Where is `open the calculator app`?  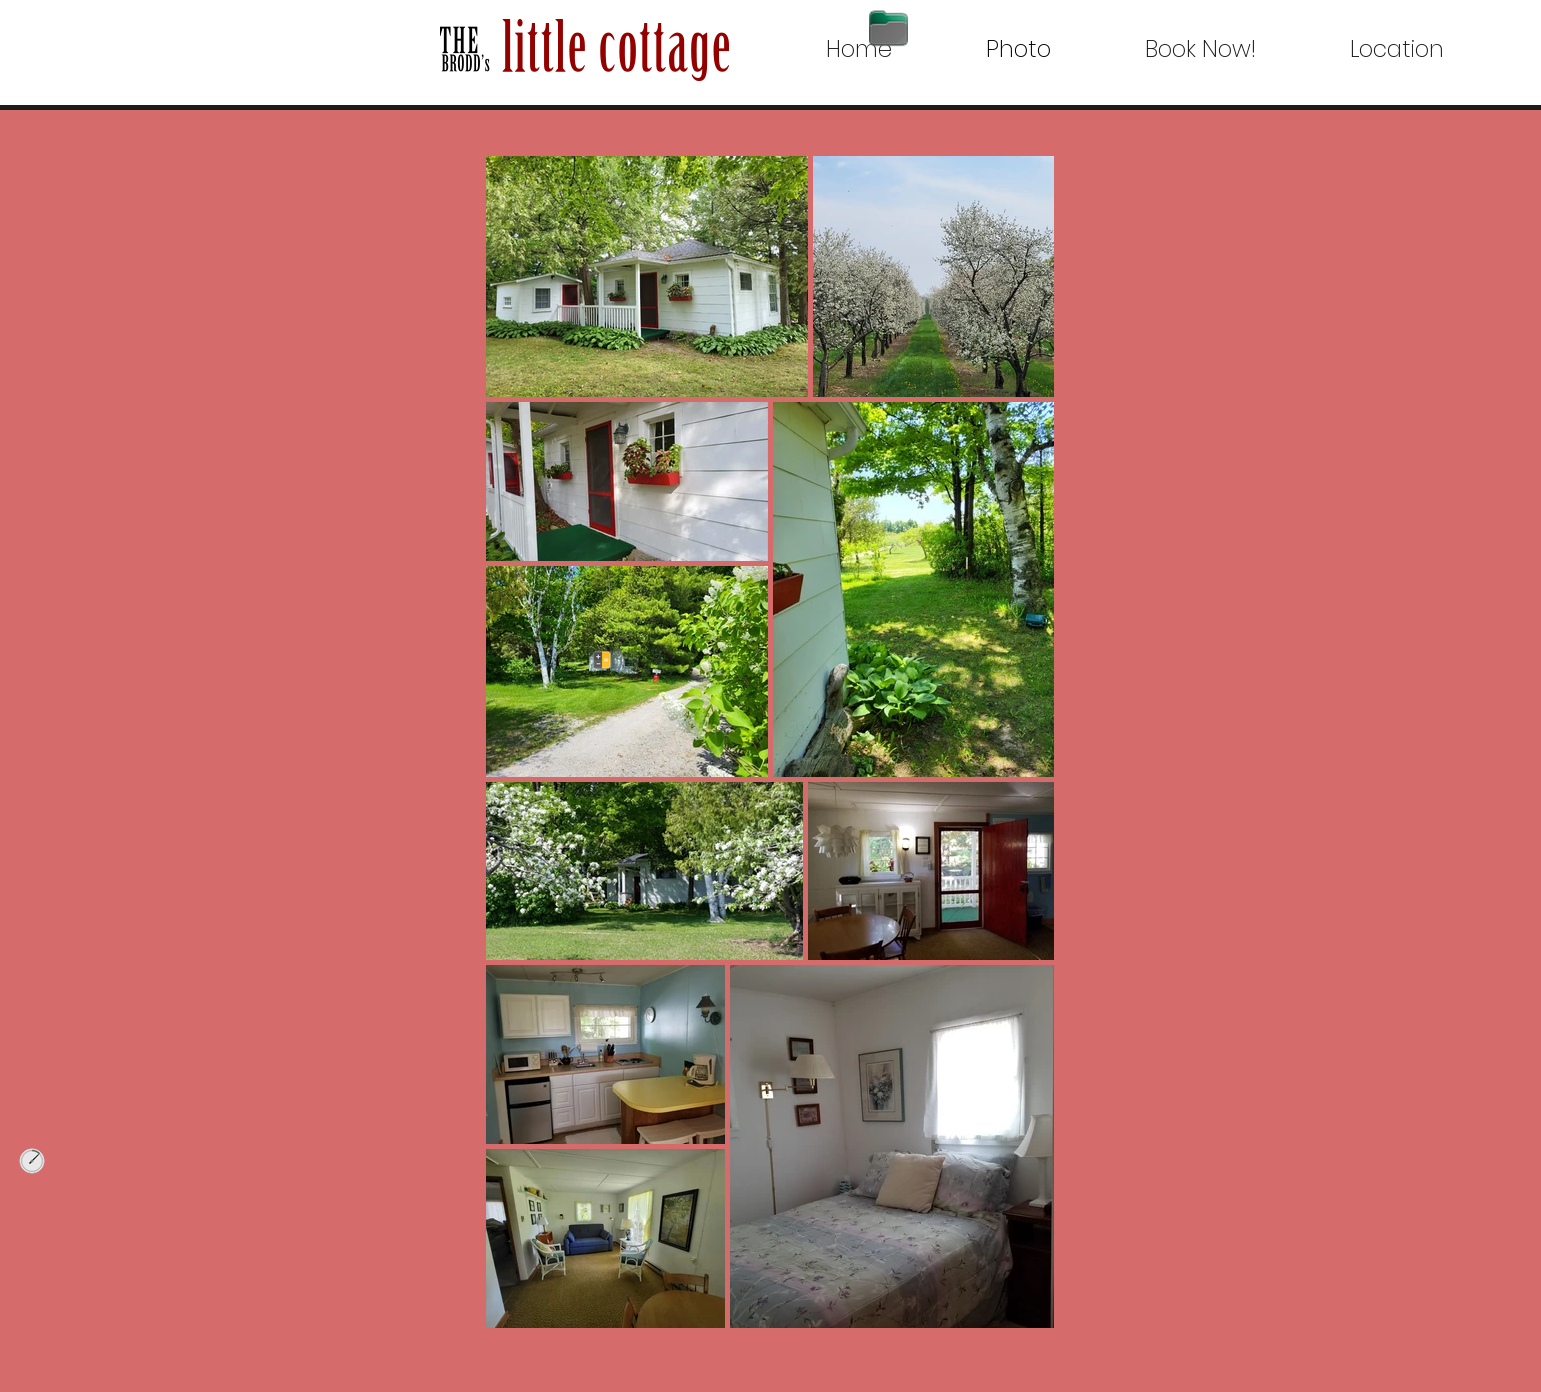
open the calculator app is located at coordinates (602, 660).